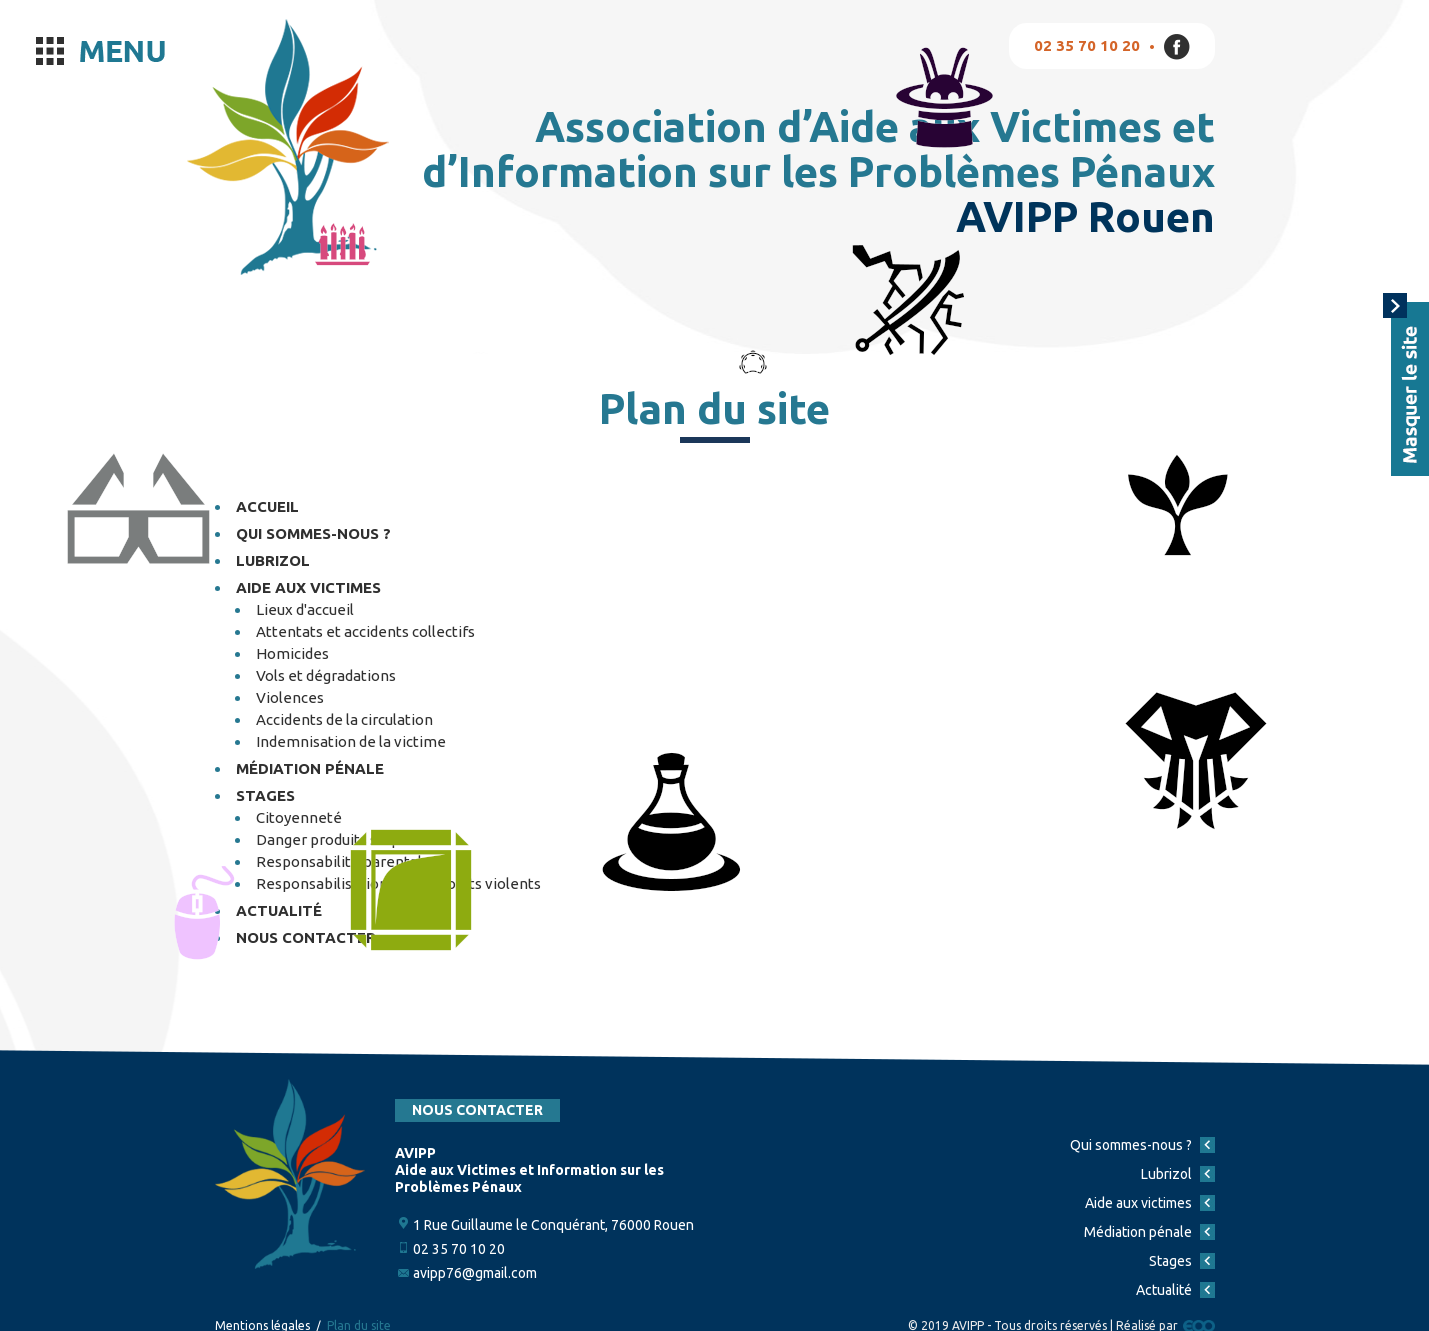  I want to click on indicates mouse input or cursor control settings, so click(202, 914).